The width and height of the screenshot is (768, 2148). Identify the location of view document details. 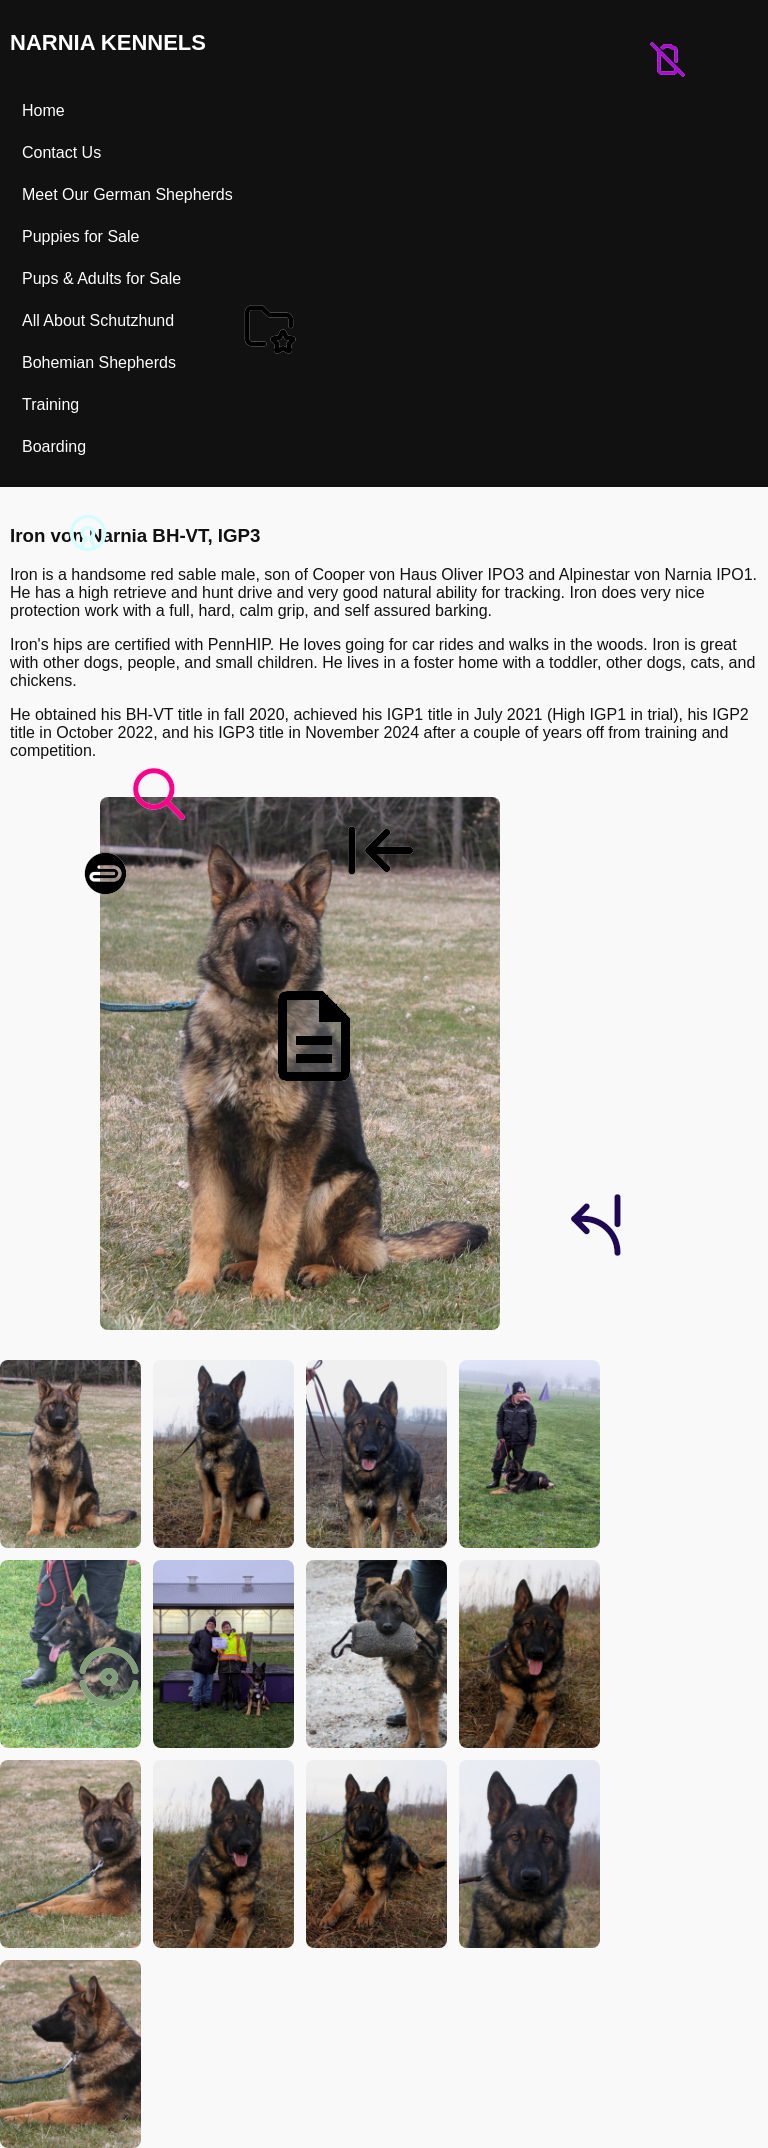
(314, 1036).